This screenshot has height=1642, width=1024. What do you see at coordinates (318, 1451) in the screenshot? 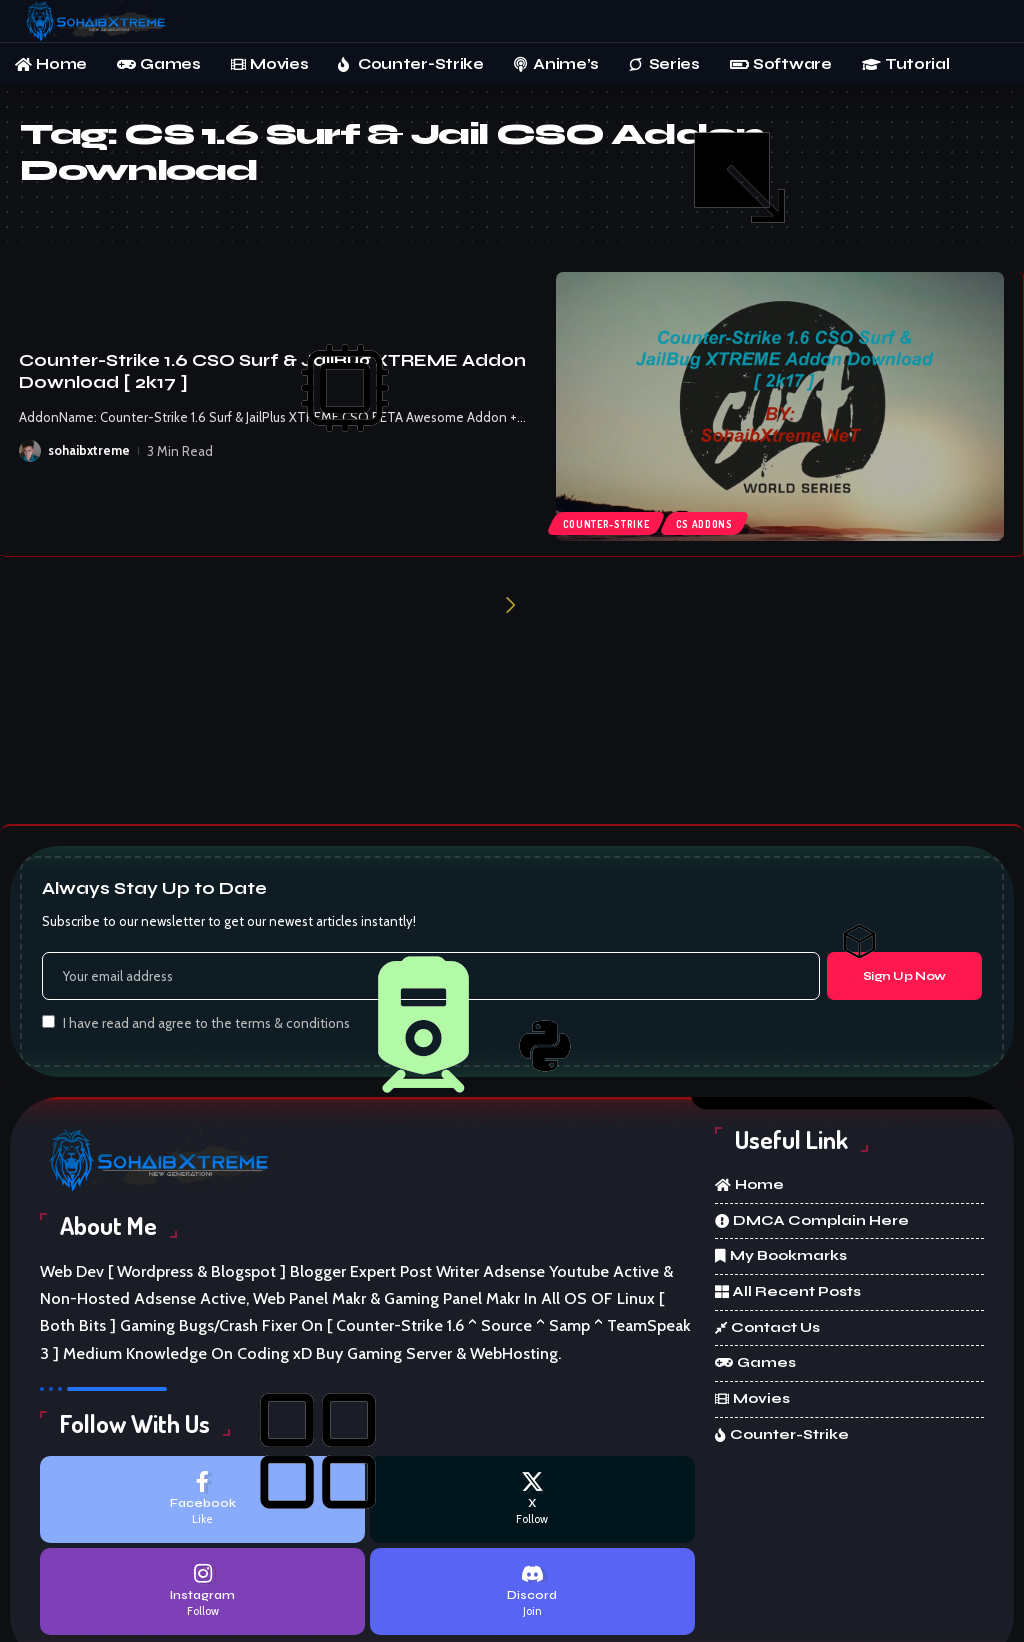
I see `view items in grid layout` at bounding box center [318, 1451].